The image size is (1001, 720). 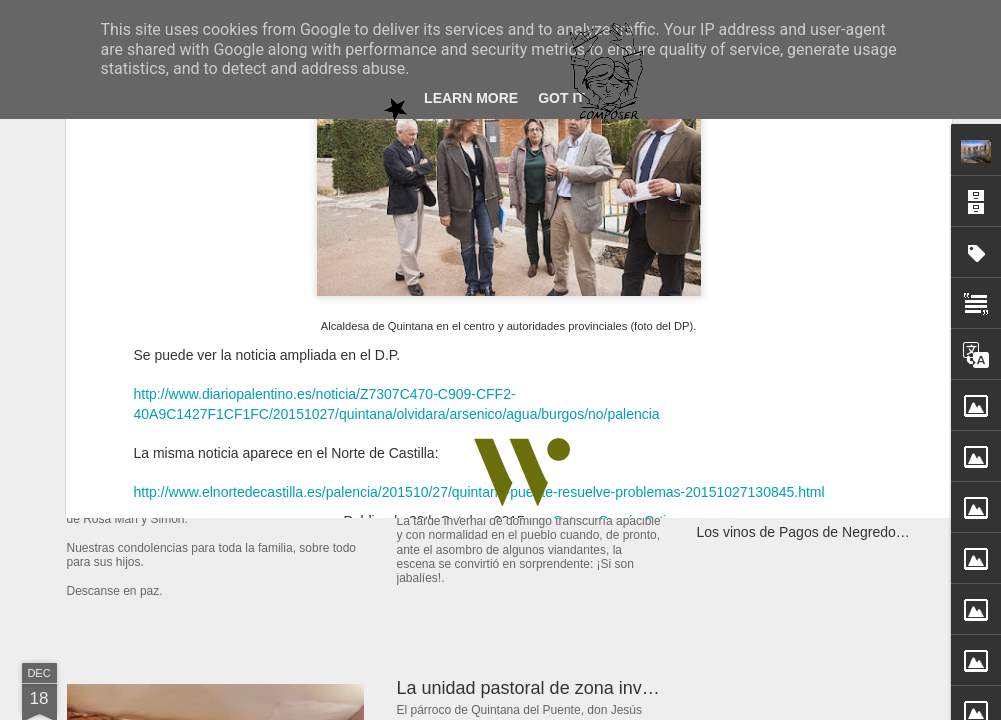 I want to click on visit the Composer website or documentation, so click(x=606, y=71).